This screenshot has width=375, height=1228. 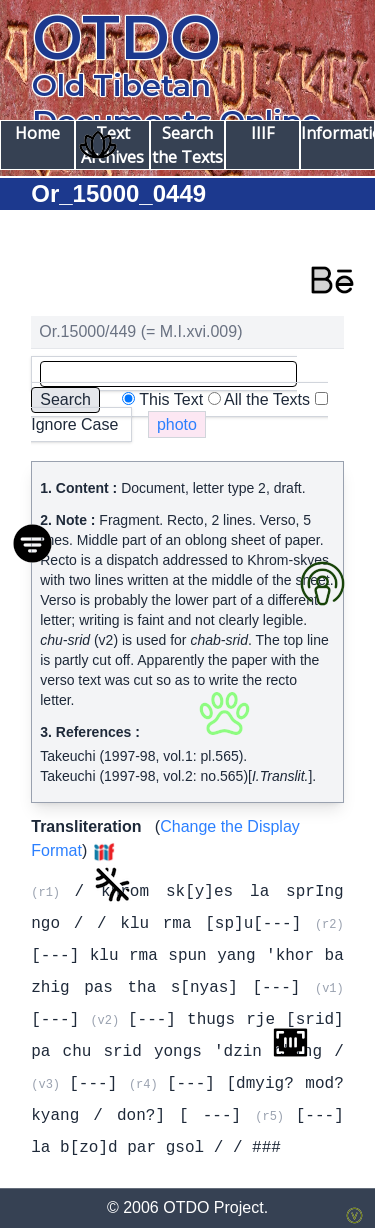 What do you see at coordinates (354, 1215) in the screenshot?
I see `indicates a verified status or checkmark alternative` at bounding box center [354, 1215].